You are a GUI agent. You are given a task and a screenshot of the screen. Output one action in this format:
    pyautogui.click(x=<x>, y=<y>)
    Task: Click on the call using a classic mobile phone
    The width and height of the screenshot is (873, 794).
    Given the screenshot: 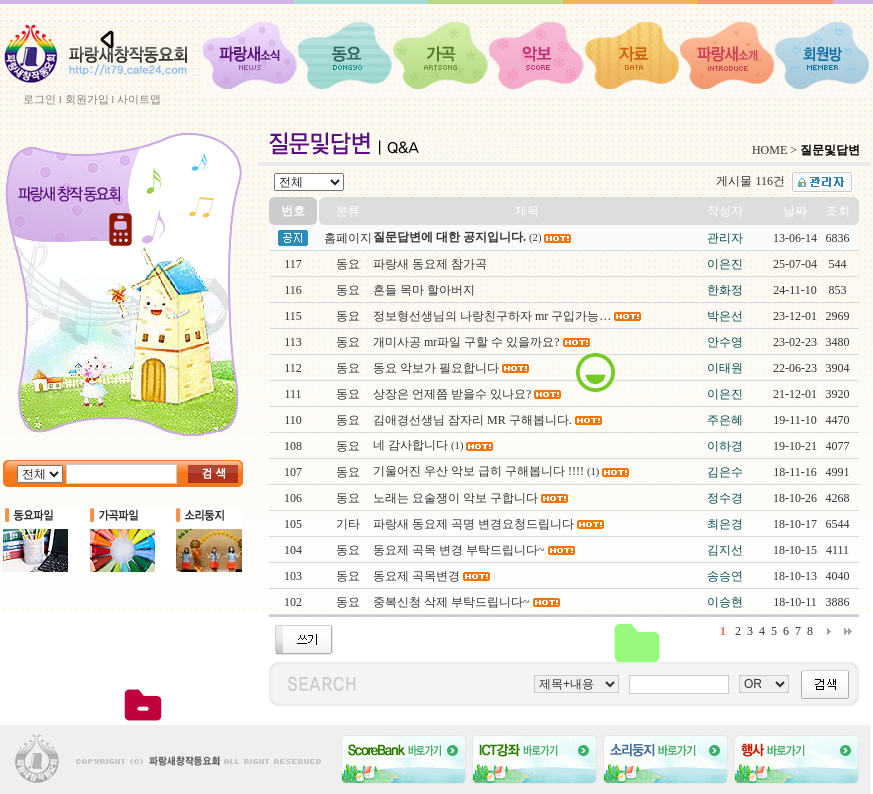 What is the action you would take?
    pyautogui.click(x=120, y=229)
    